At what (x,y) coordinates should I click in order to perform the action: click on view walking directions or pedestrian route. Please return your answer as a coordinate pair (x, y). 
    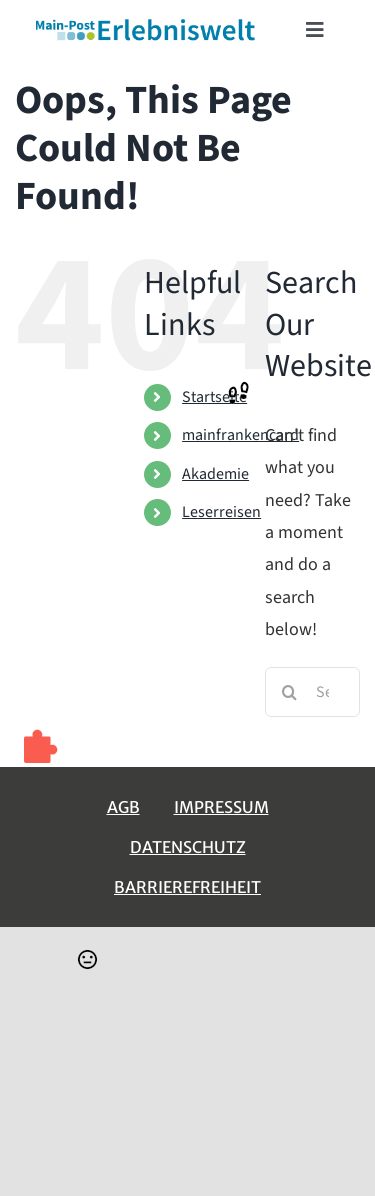
    Looking at the image, I should click on (238, 393).